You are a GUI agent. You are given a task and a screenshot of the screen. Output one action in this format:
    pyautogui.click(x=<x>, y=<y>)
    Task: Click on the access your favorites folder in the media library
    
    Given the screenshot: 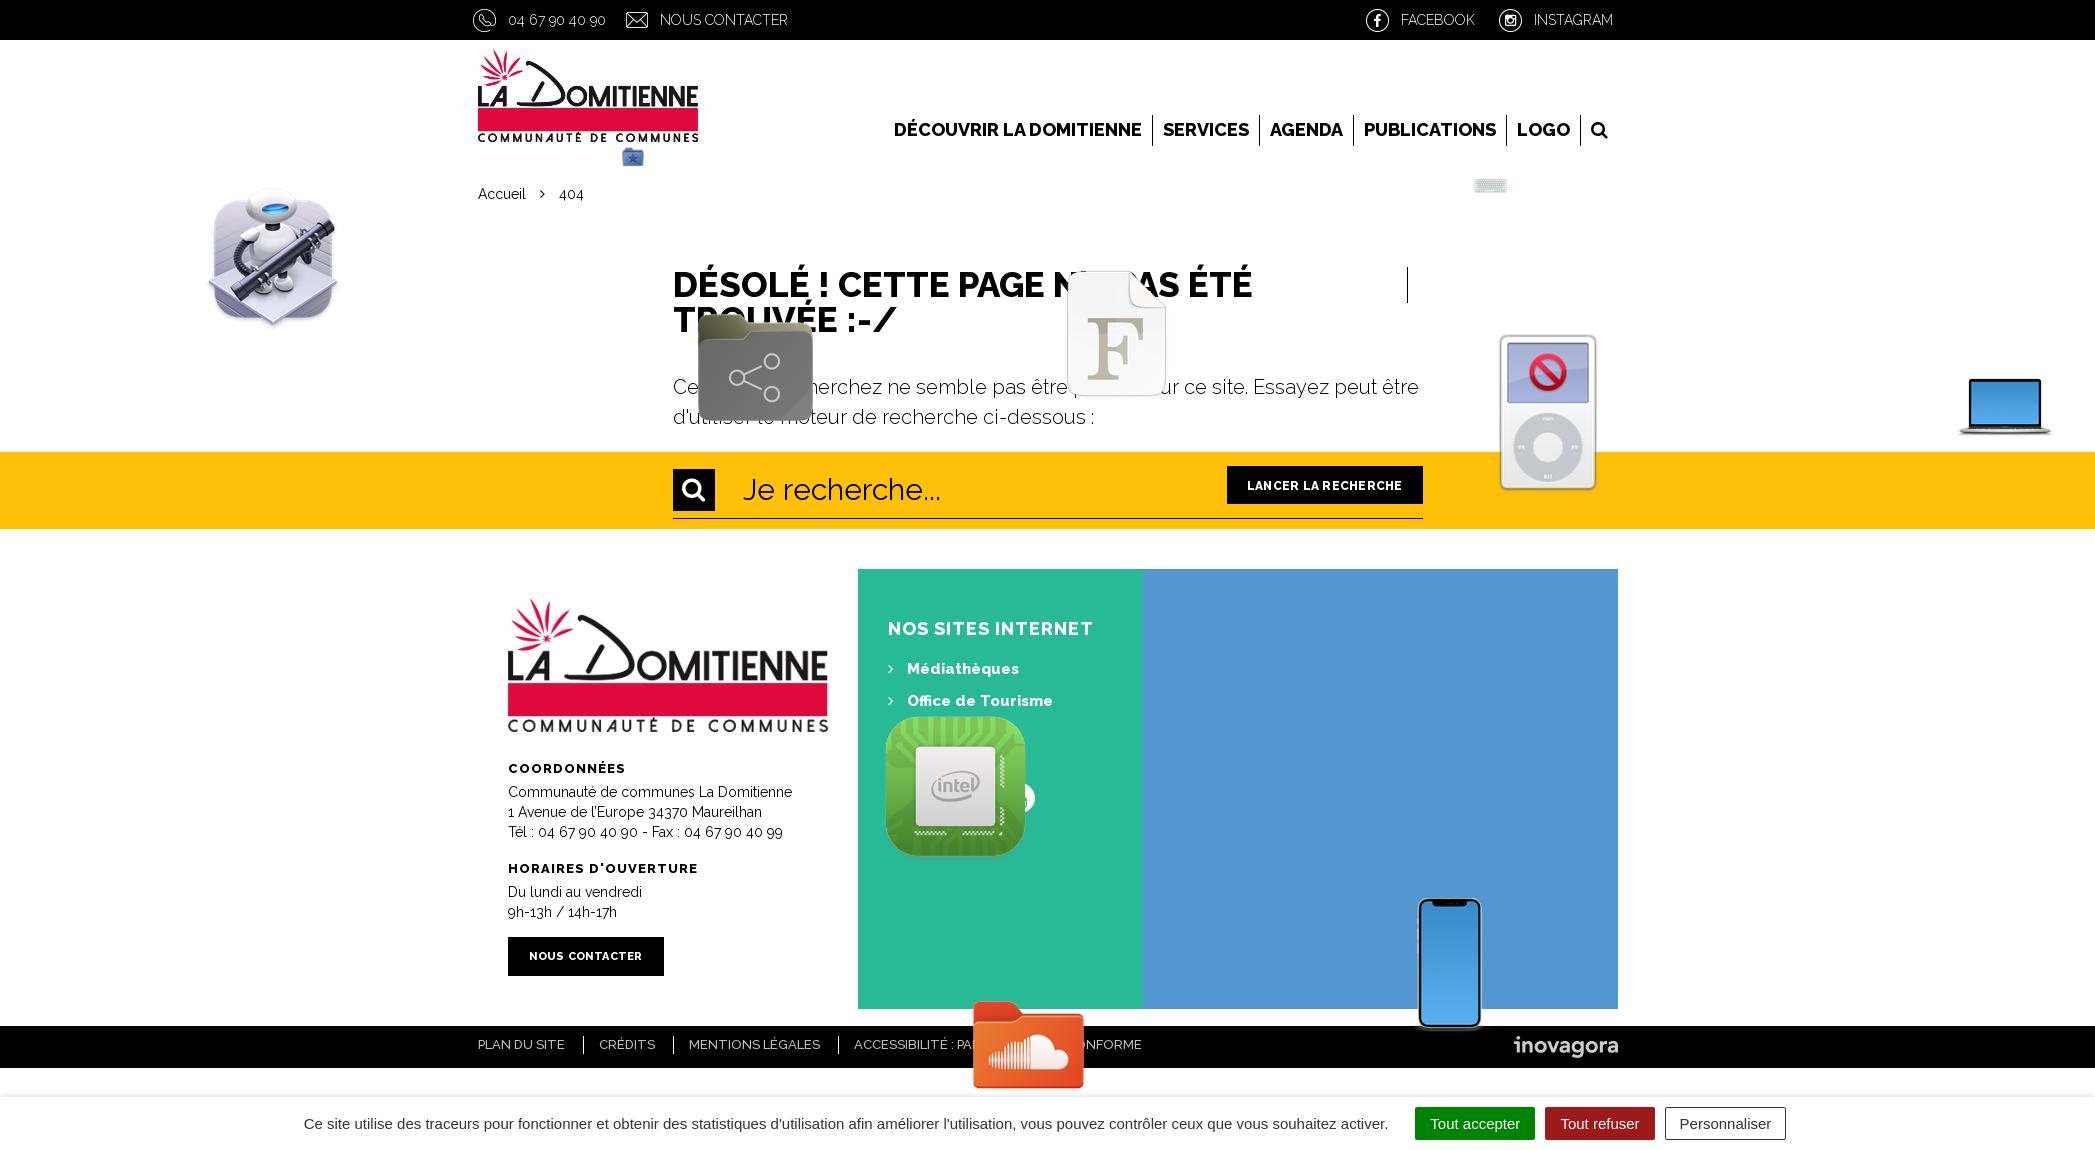 What is the action you would take?
    pyautogui.click(x=633, y=157)
    